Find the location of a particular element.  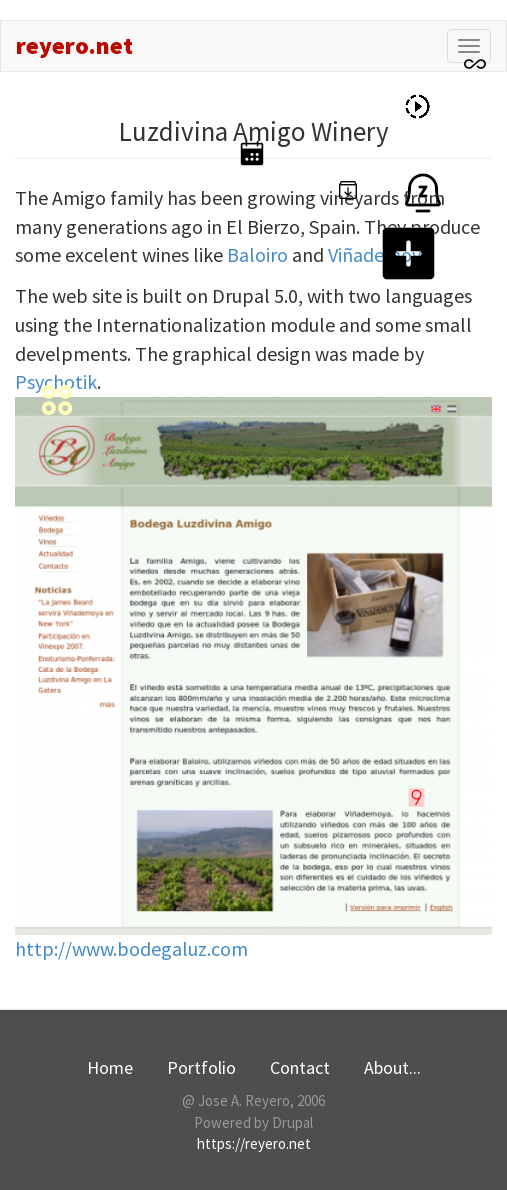

view calendar events is located at coordinates (252, 154).